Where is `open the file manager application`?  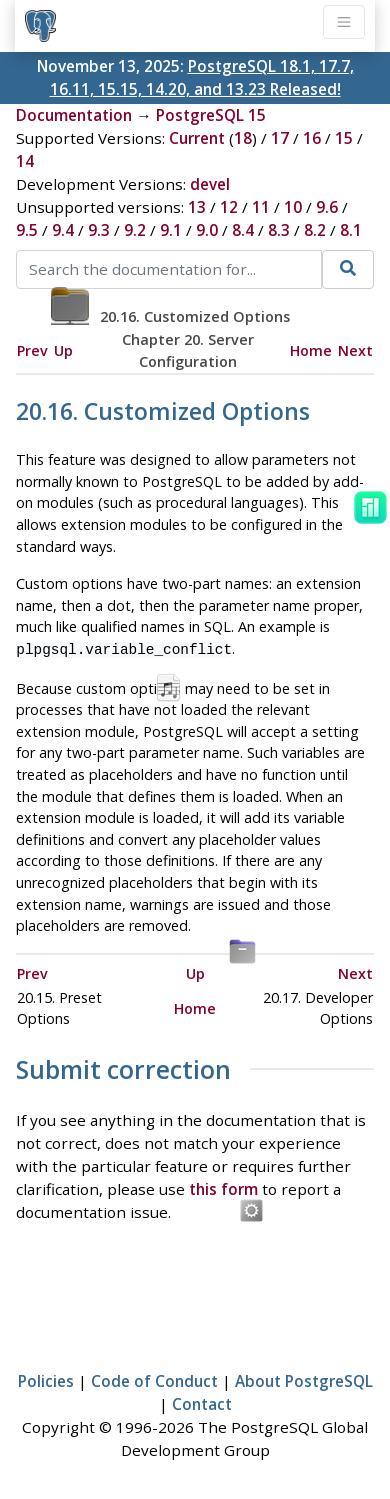 open the file manager application is located at coordinates (242, 951).